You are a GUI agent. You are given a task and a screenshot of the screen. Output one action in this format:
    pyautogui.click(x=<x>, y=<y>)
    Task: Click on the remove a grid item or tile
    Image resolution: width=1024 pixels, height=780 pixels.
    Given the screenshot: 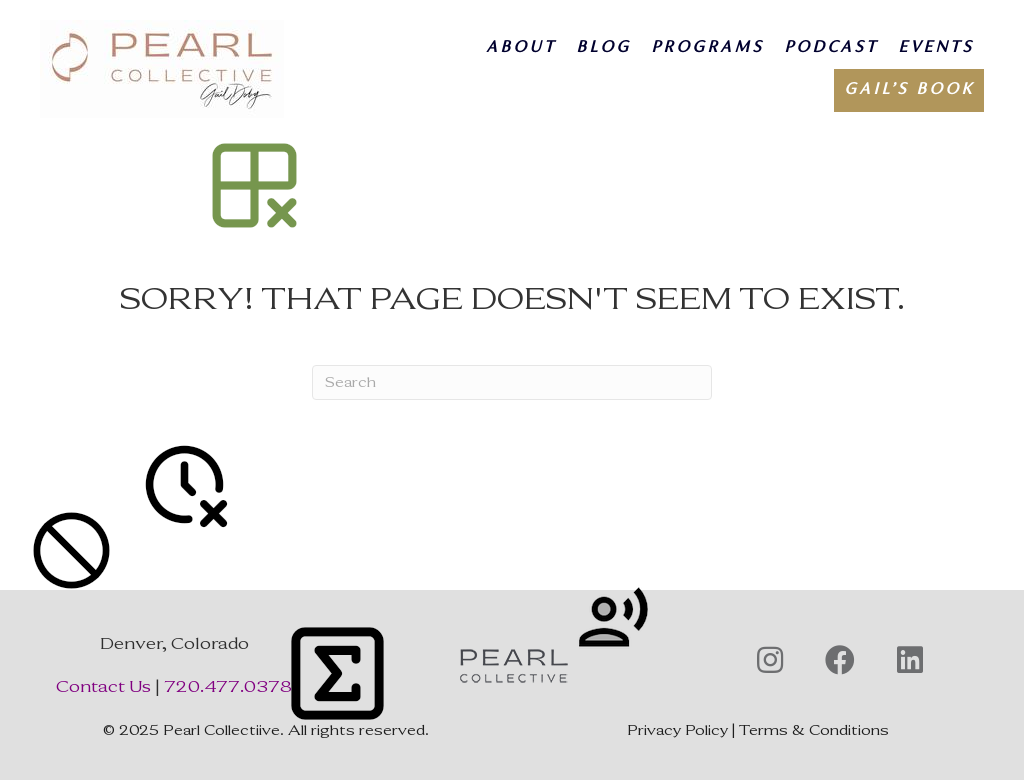 What is the action you would take?
    pyautogui.click(x=254, y=185)
    